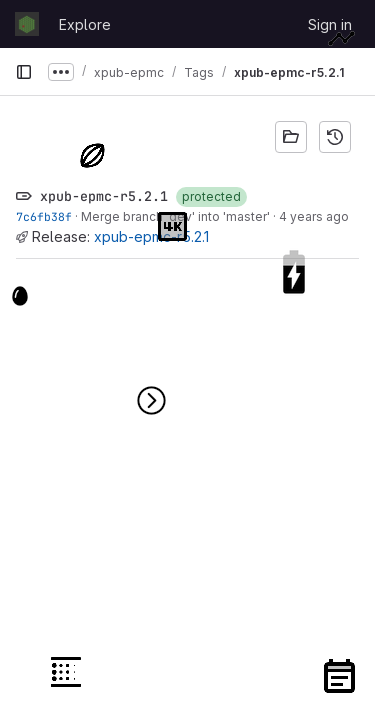 The image size is (375, 720). I want to click on indicates 4K resolution video quality, so click(172, 226).